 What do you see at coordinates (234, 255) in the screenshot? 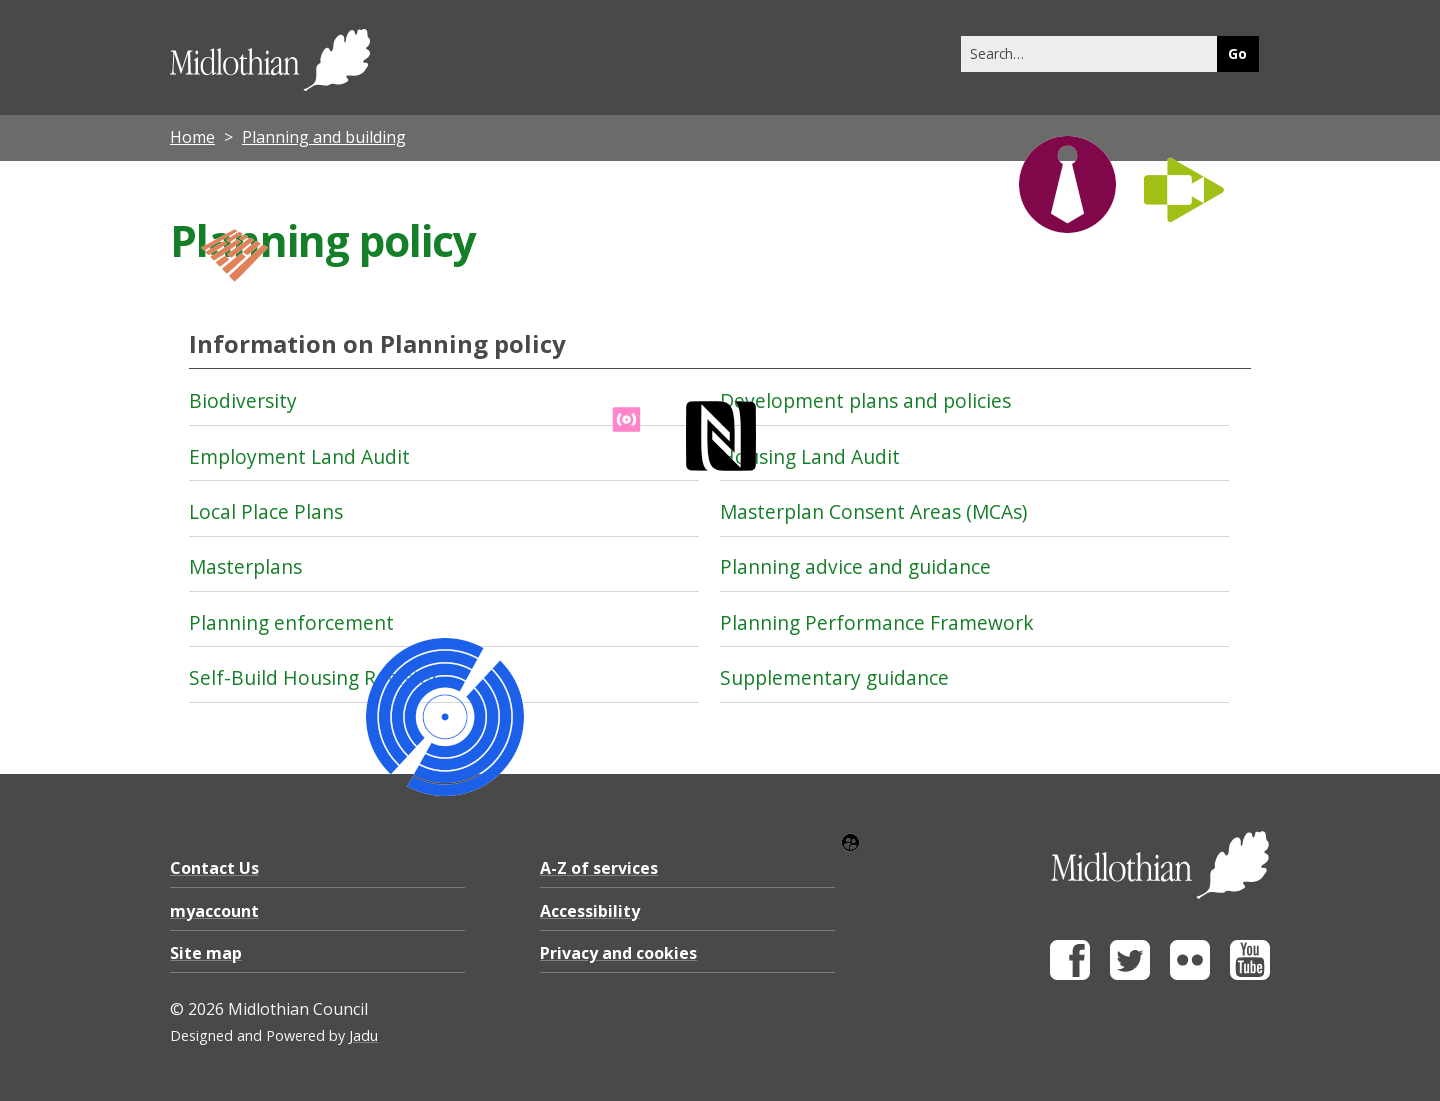
I see `Apache Parquet logo` at bounding box center [234, 255].